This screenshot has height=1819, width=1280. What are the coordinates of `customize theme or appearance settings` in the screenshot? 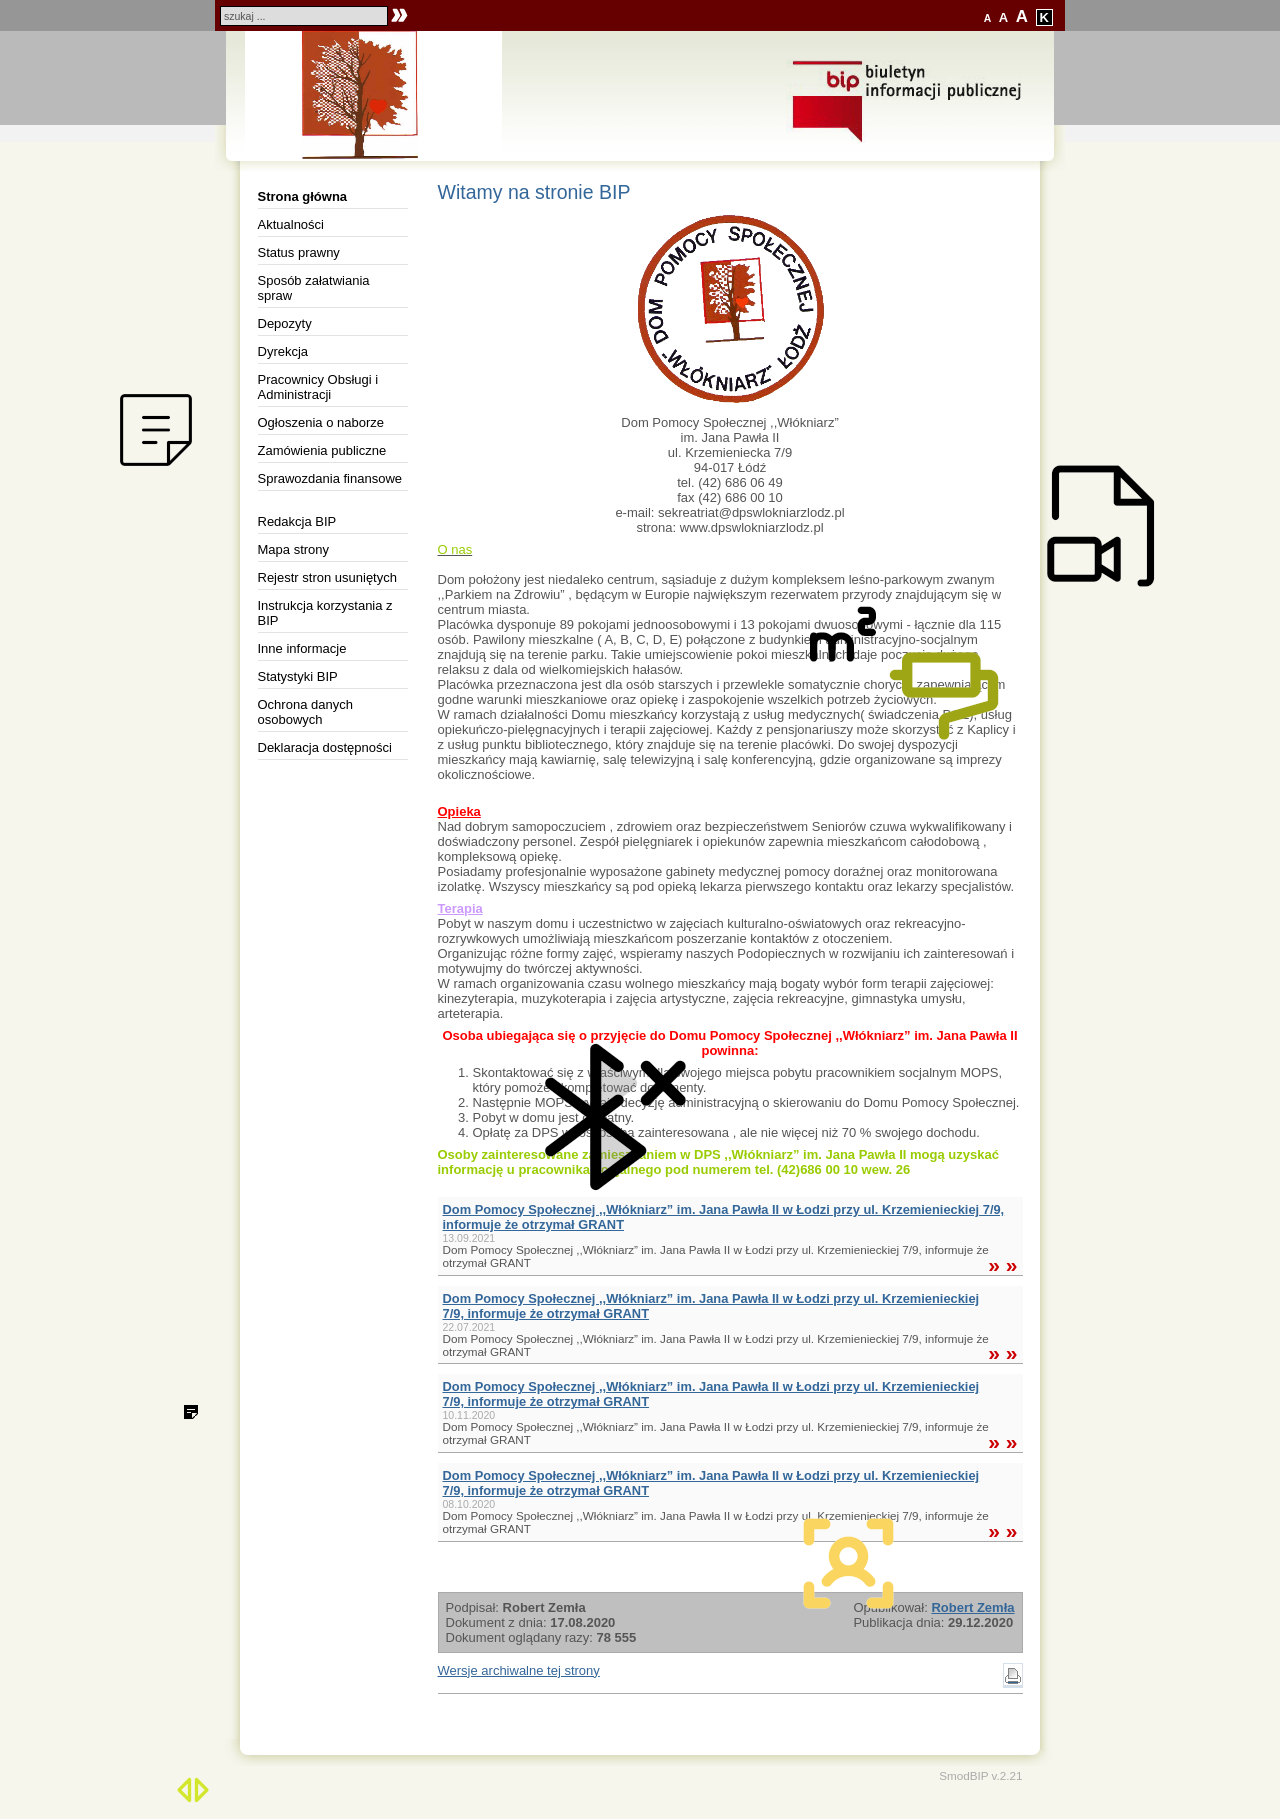 It's located at (944, 689).